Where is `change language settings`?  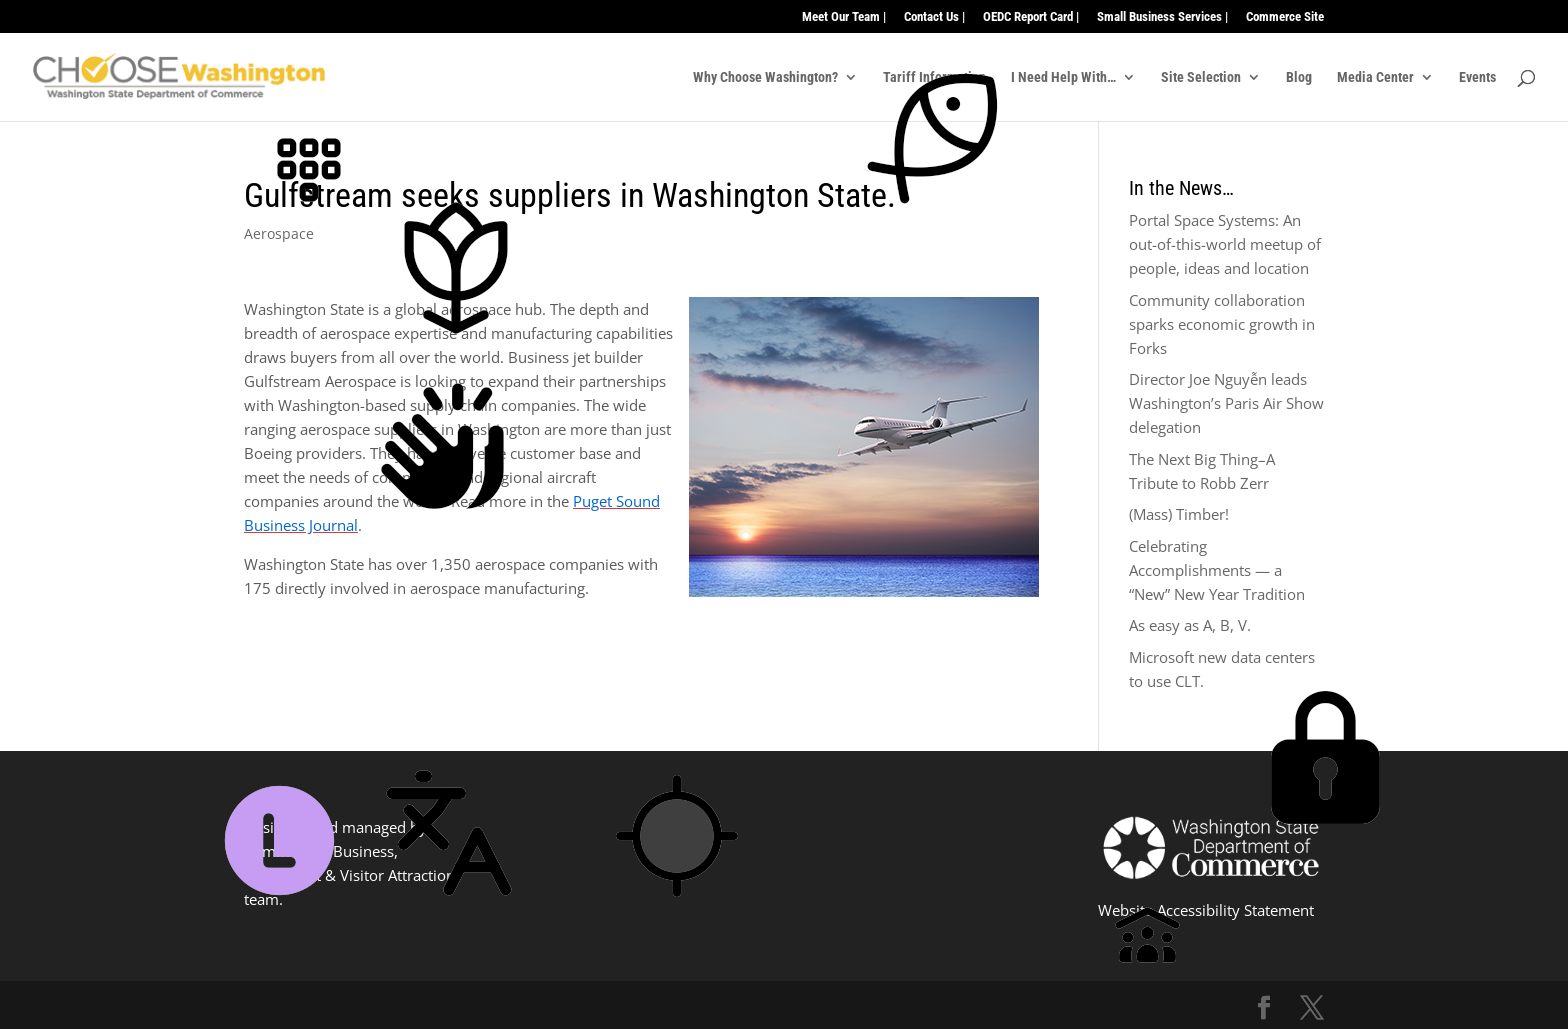
change language settings is located at coordinates (449, 833).